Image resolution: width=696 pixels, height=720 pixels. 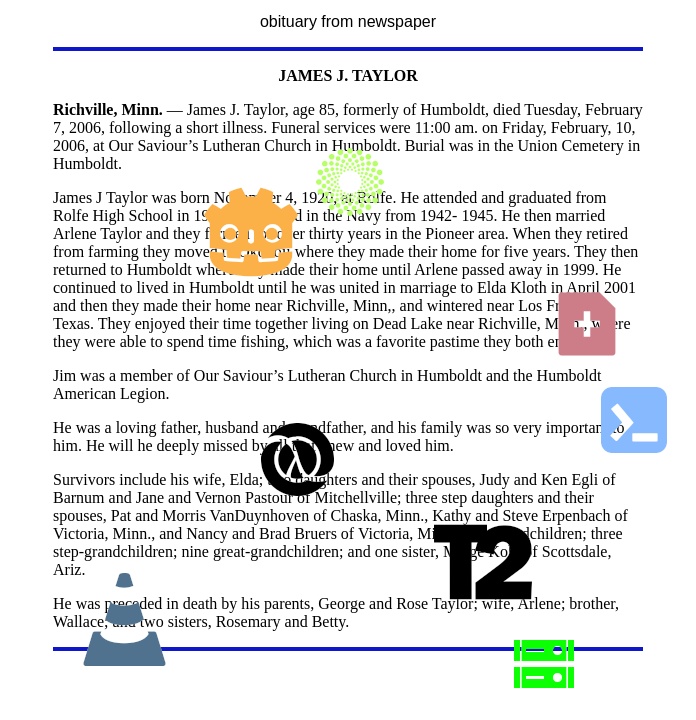 I want to click on clojure programming language logo, so click(x=297, y=459).